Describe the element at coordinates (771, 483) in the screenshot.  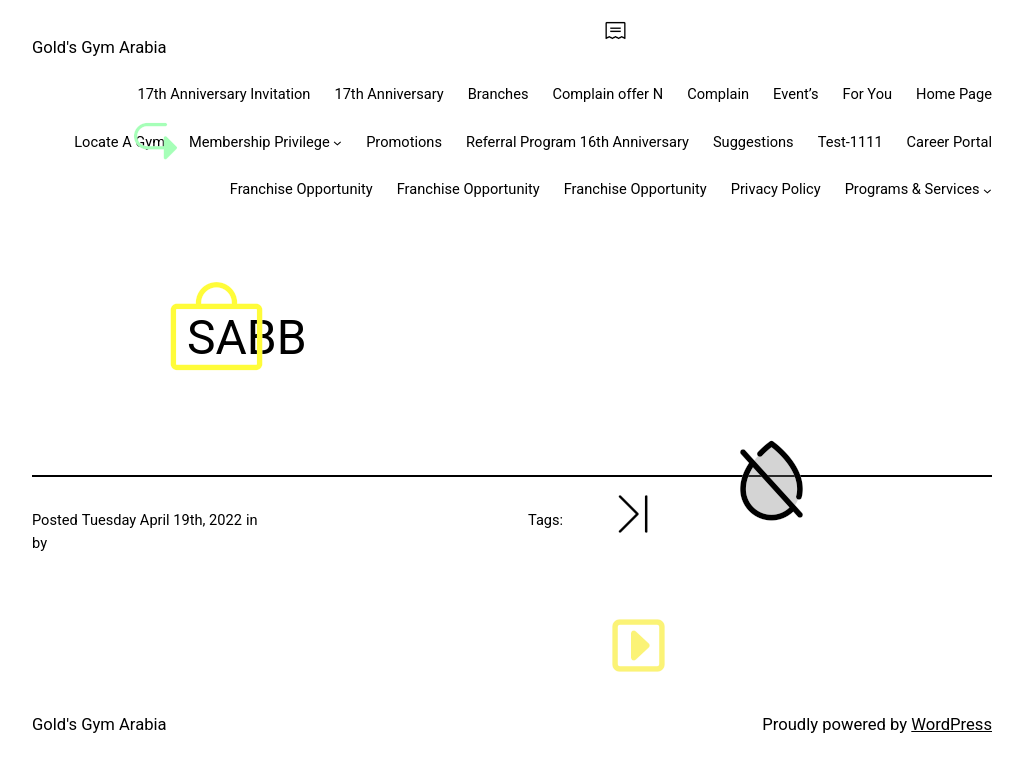
I see `disable water or liquid detection` at that location.